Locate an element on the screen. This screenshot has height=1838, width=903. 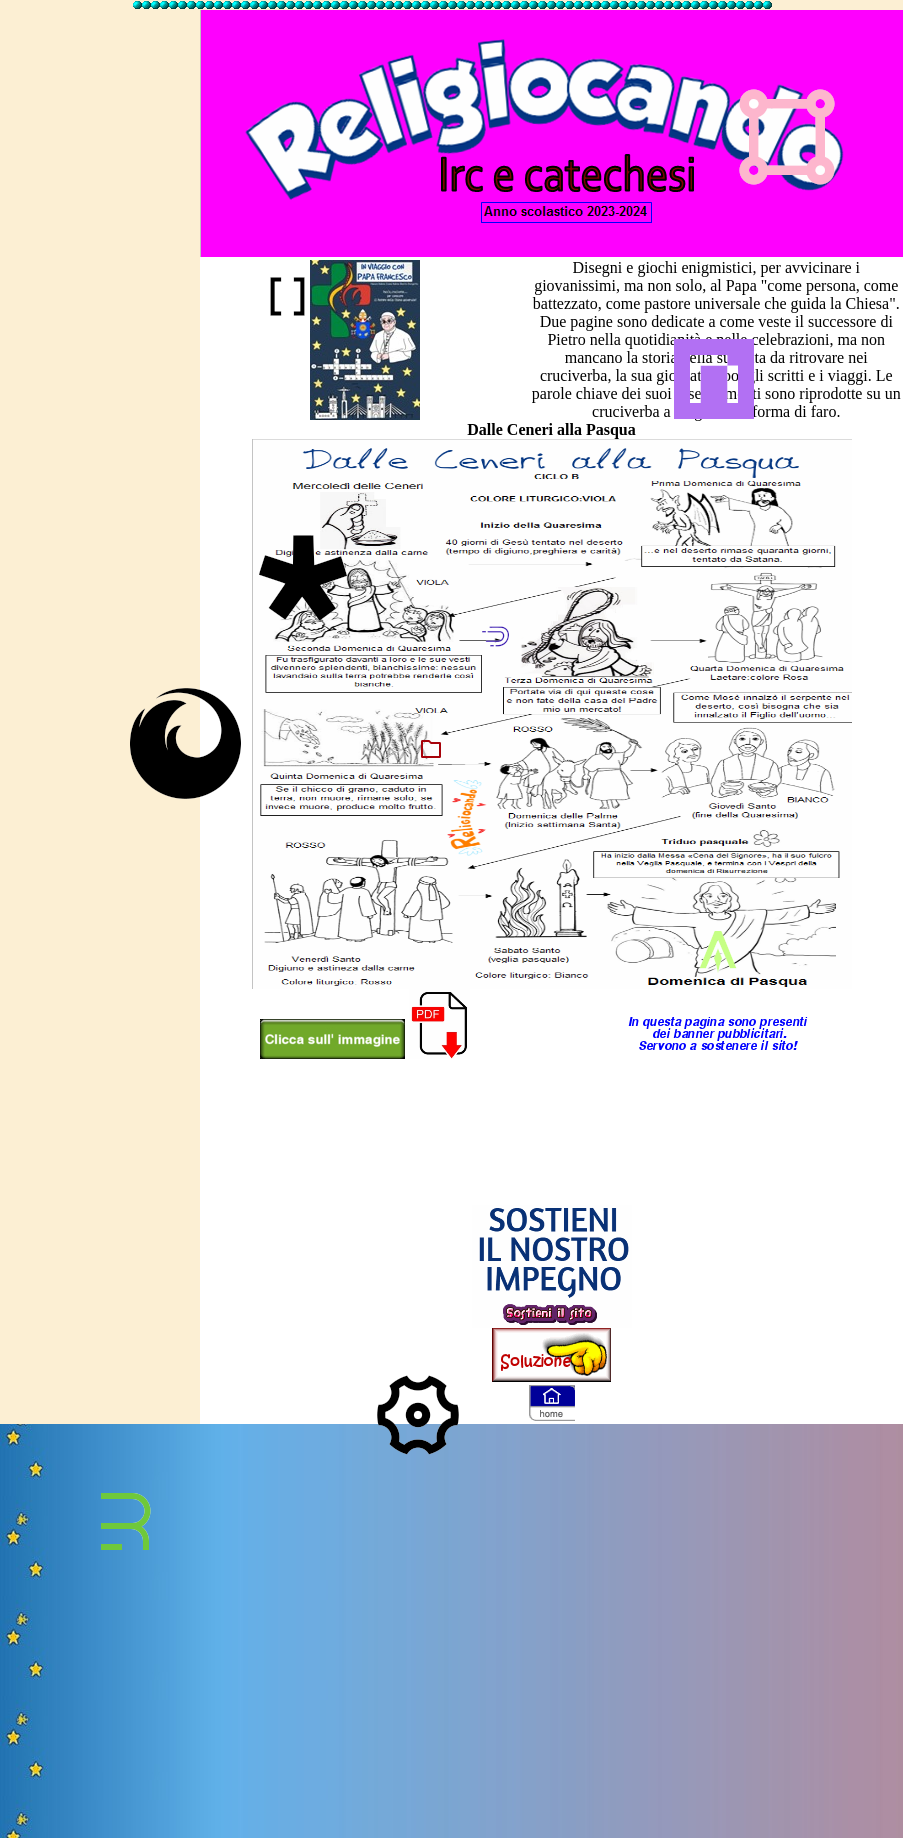
open Firefox browser is located at coordinates (185, 743).